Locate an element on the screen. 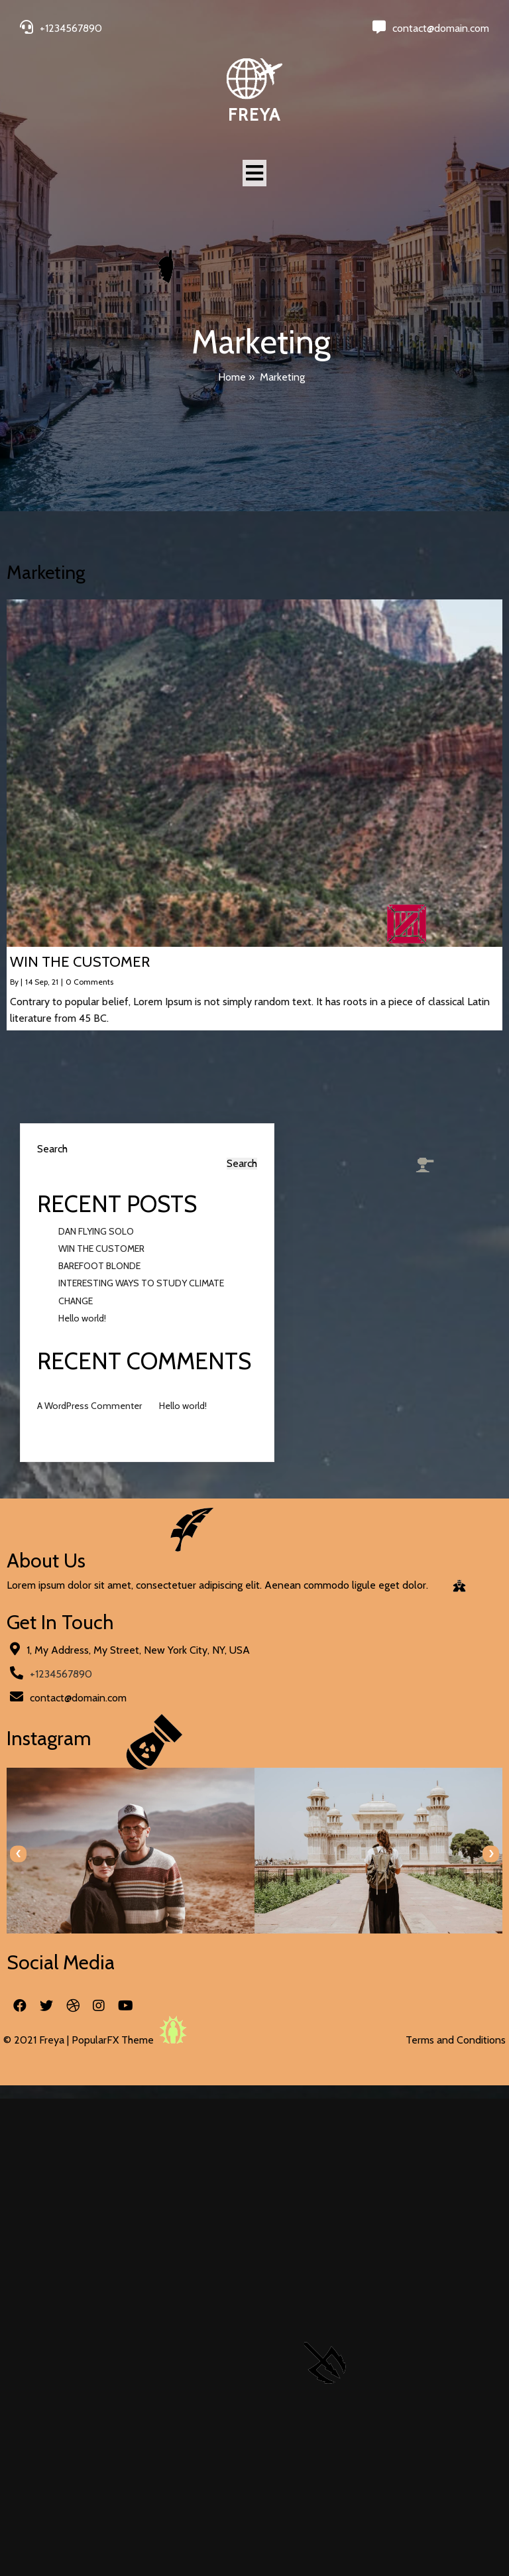  represents Corsica region or Corsican-related content is located at coordinates (166, 267).